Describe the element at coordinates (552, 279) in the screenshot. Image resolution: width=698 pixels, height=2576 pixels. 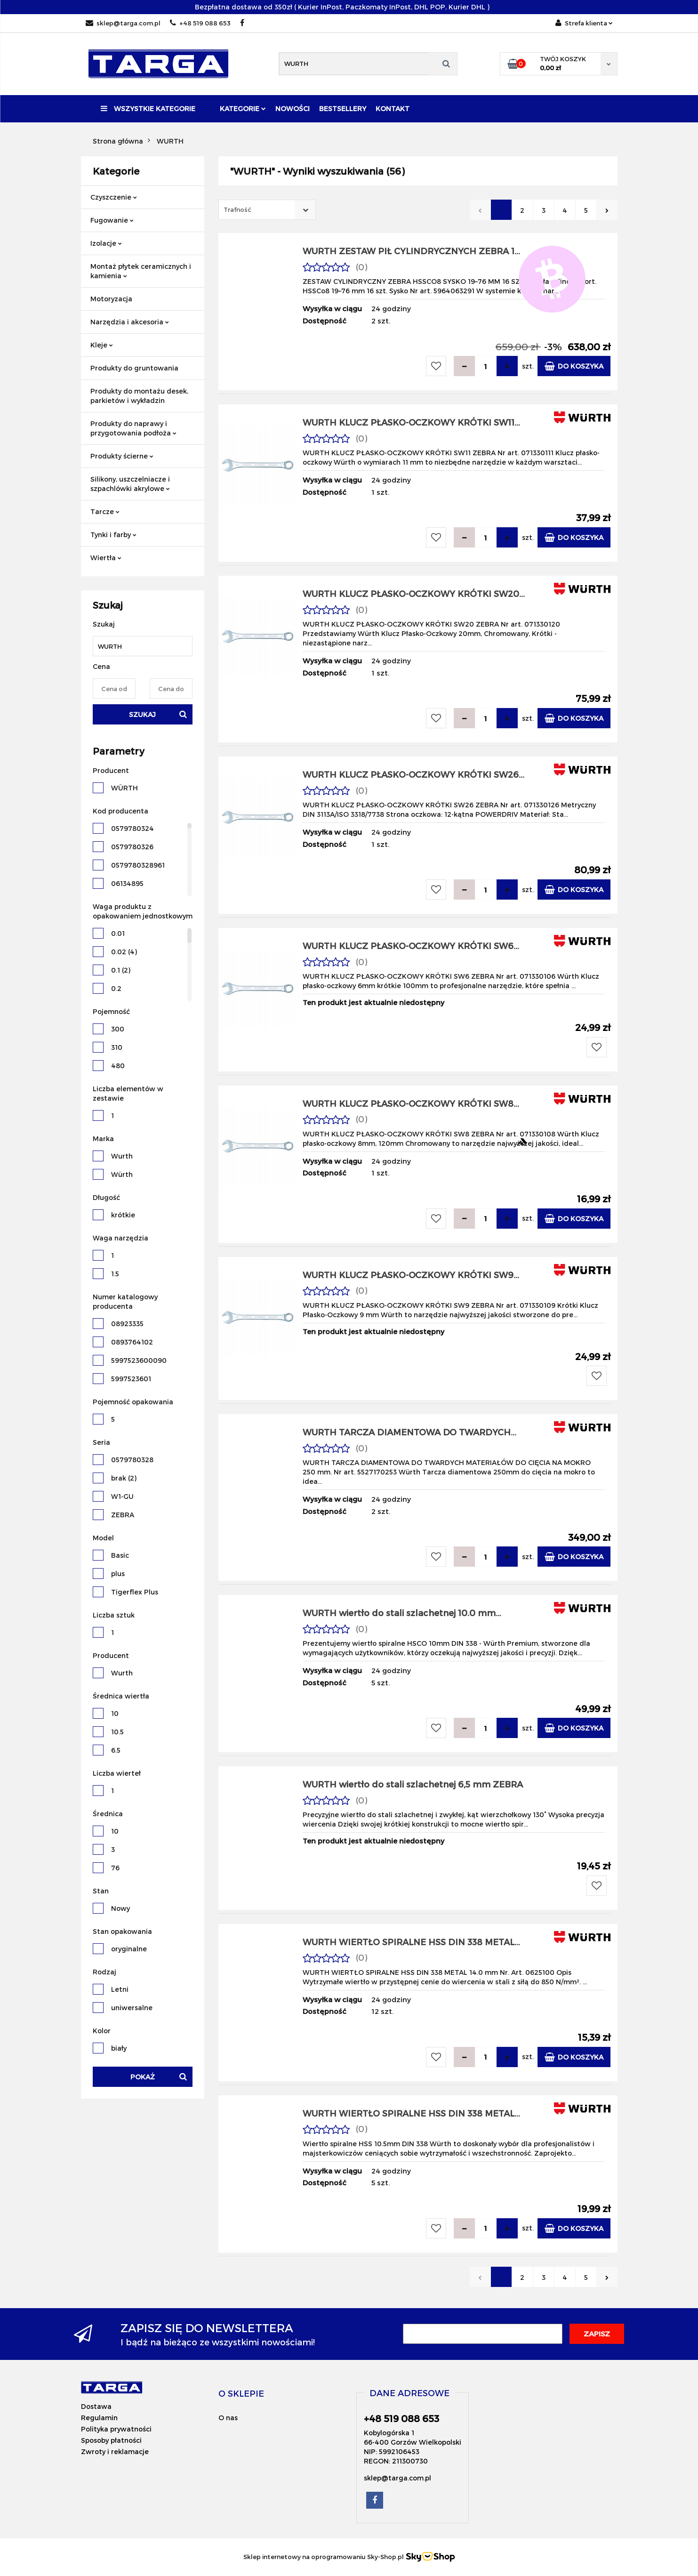
I see `bitcoin cash cryptocurrency logo` at that location.